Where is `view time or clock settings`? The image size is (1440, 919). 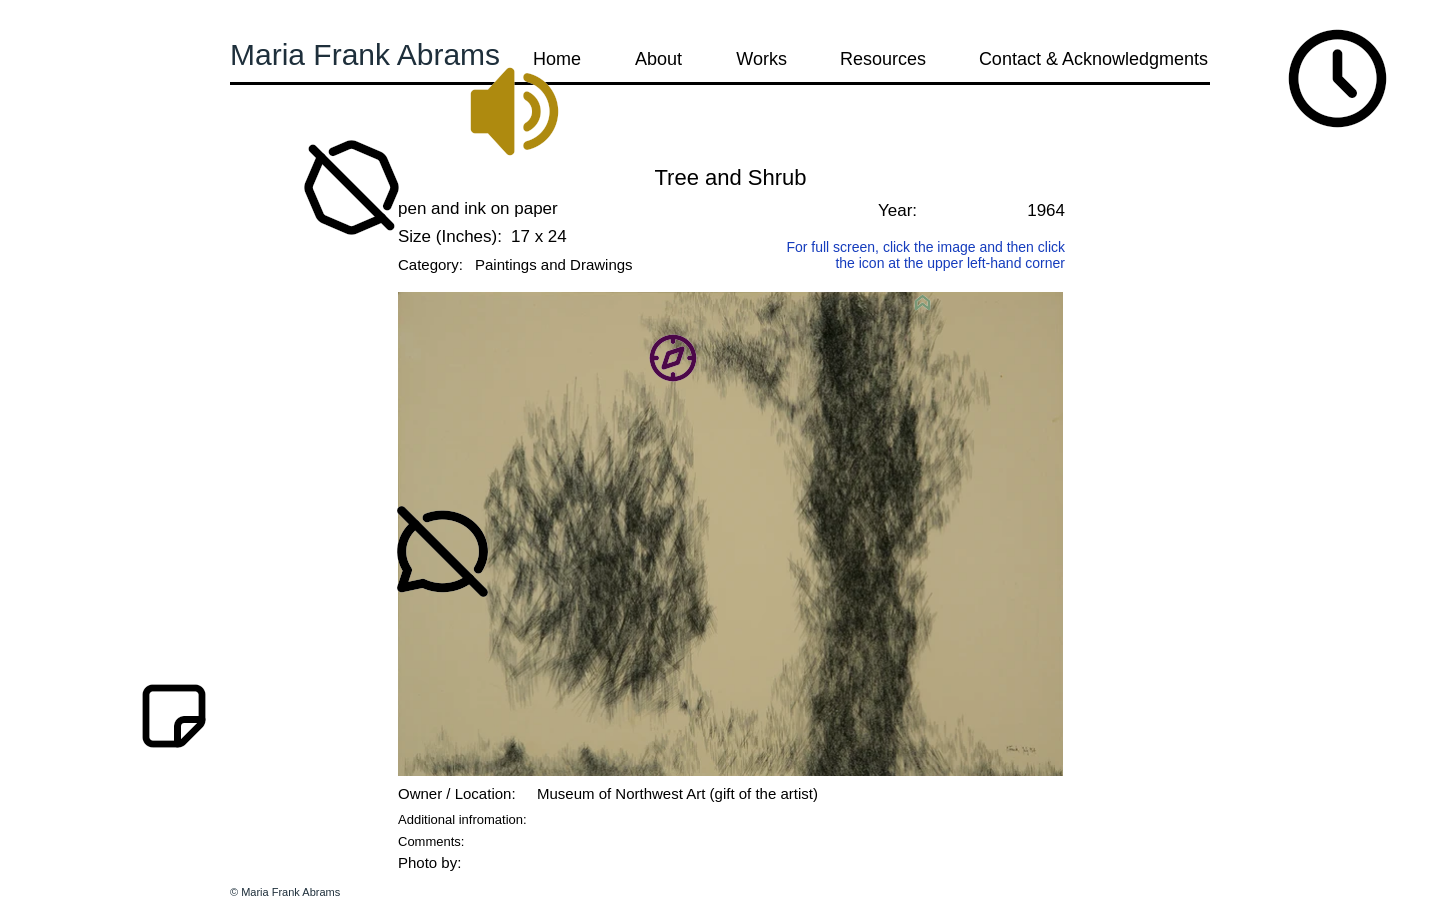
view time or clock settings is located at coordinates (1337, 78).